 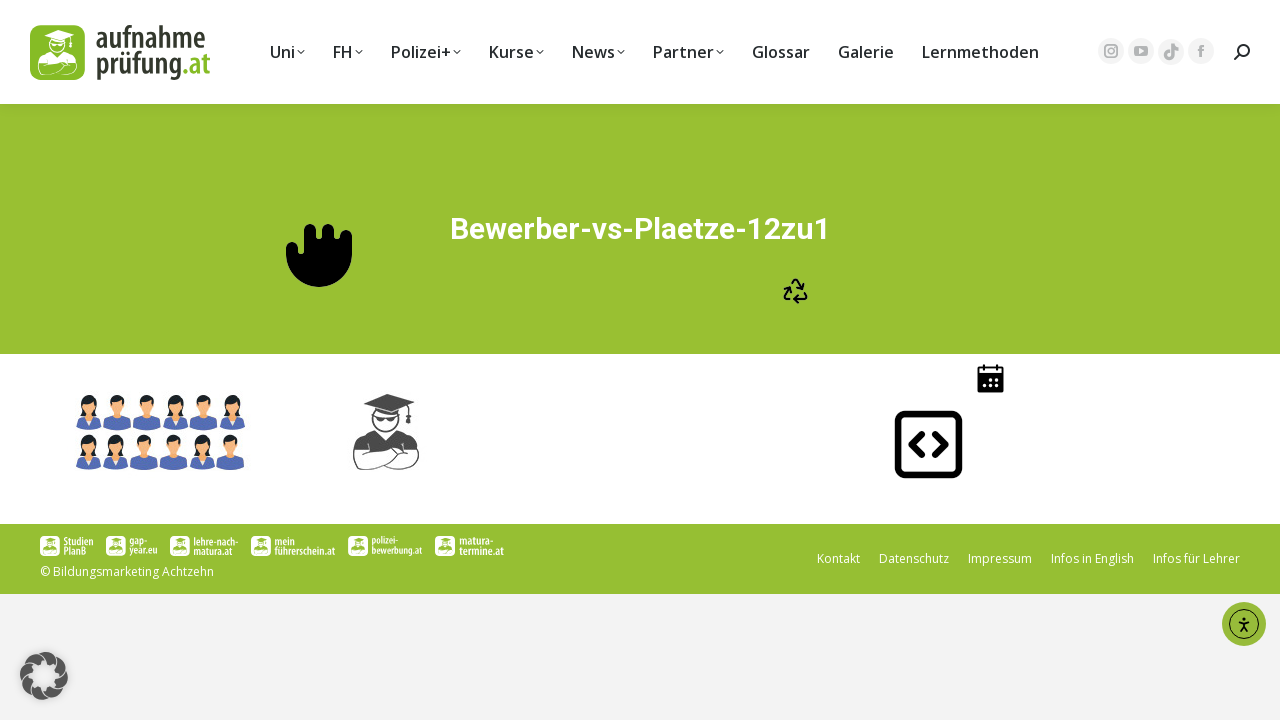 What do you see at coordinates (795, 290) in the screenshot?
I see `indicates recyclable or eco-friendly content` at bounding box center [795, 290].